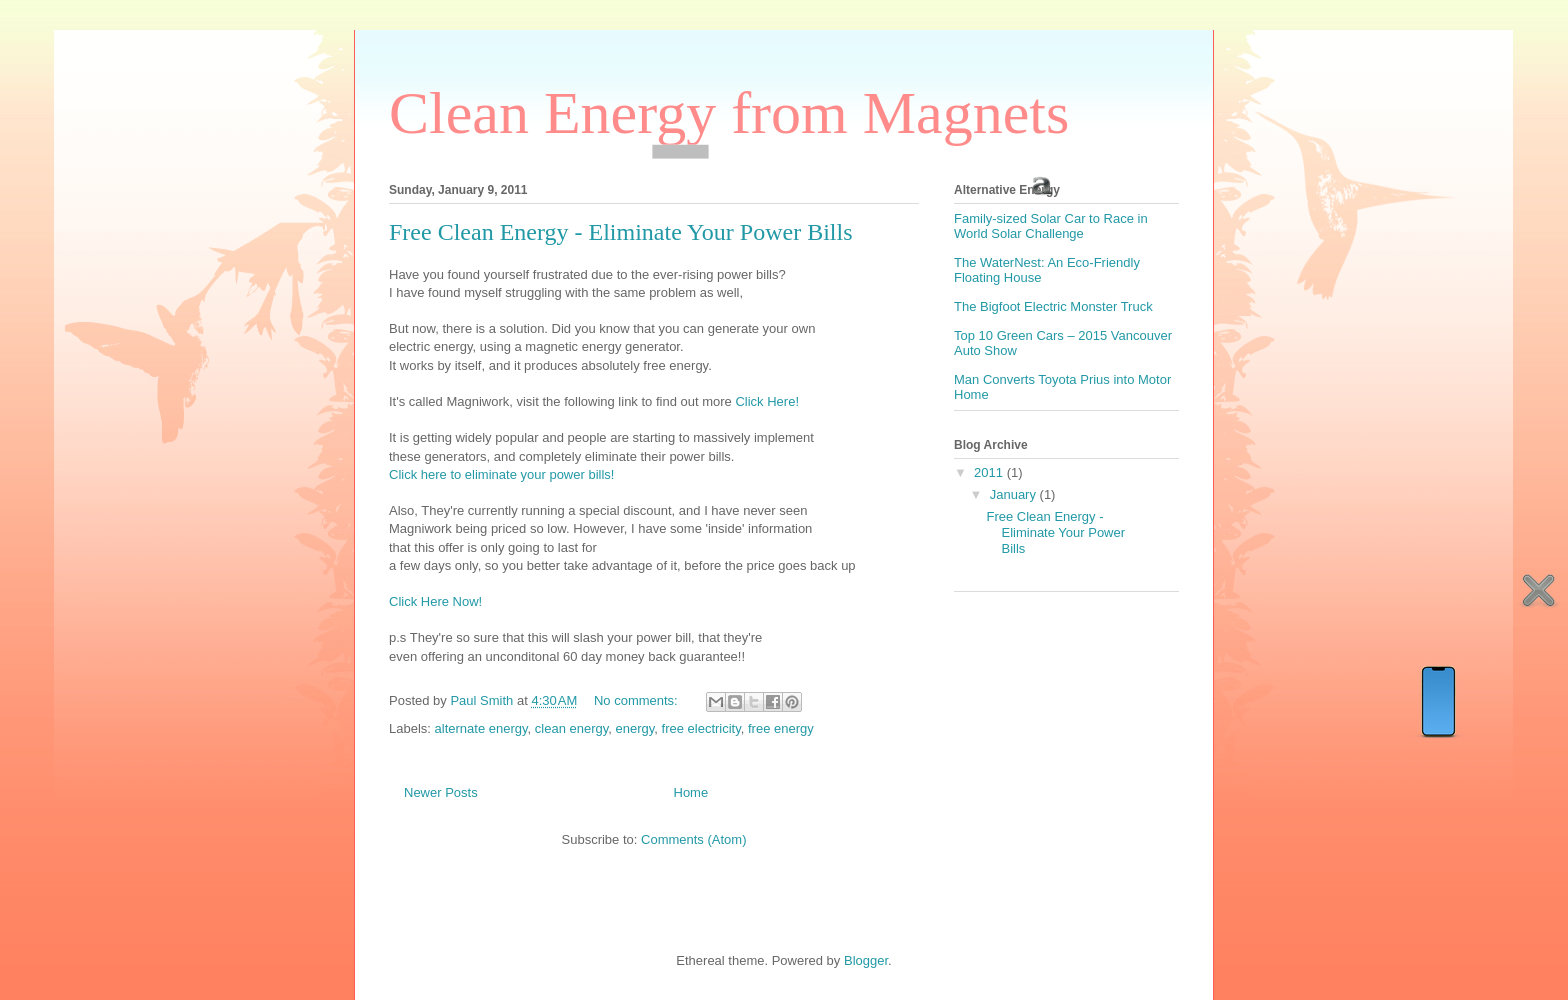 Image resolution: width=1568 pixels, height=1000 pixels. I want to click on close the current window, so click(1538, 591).